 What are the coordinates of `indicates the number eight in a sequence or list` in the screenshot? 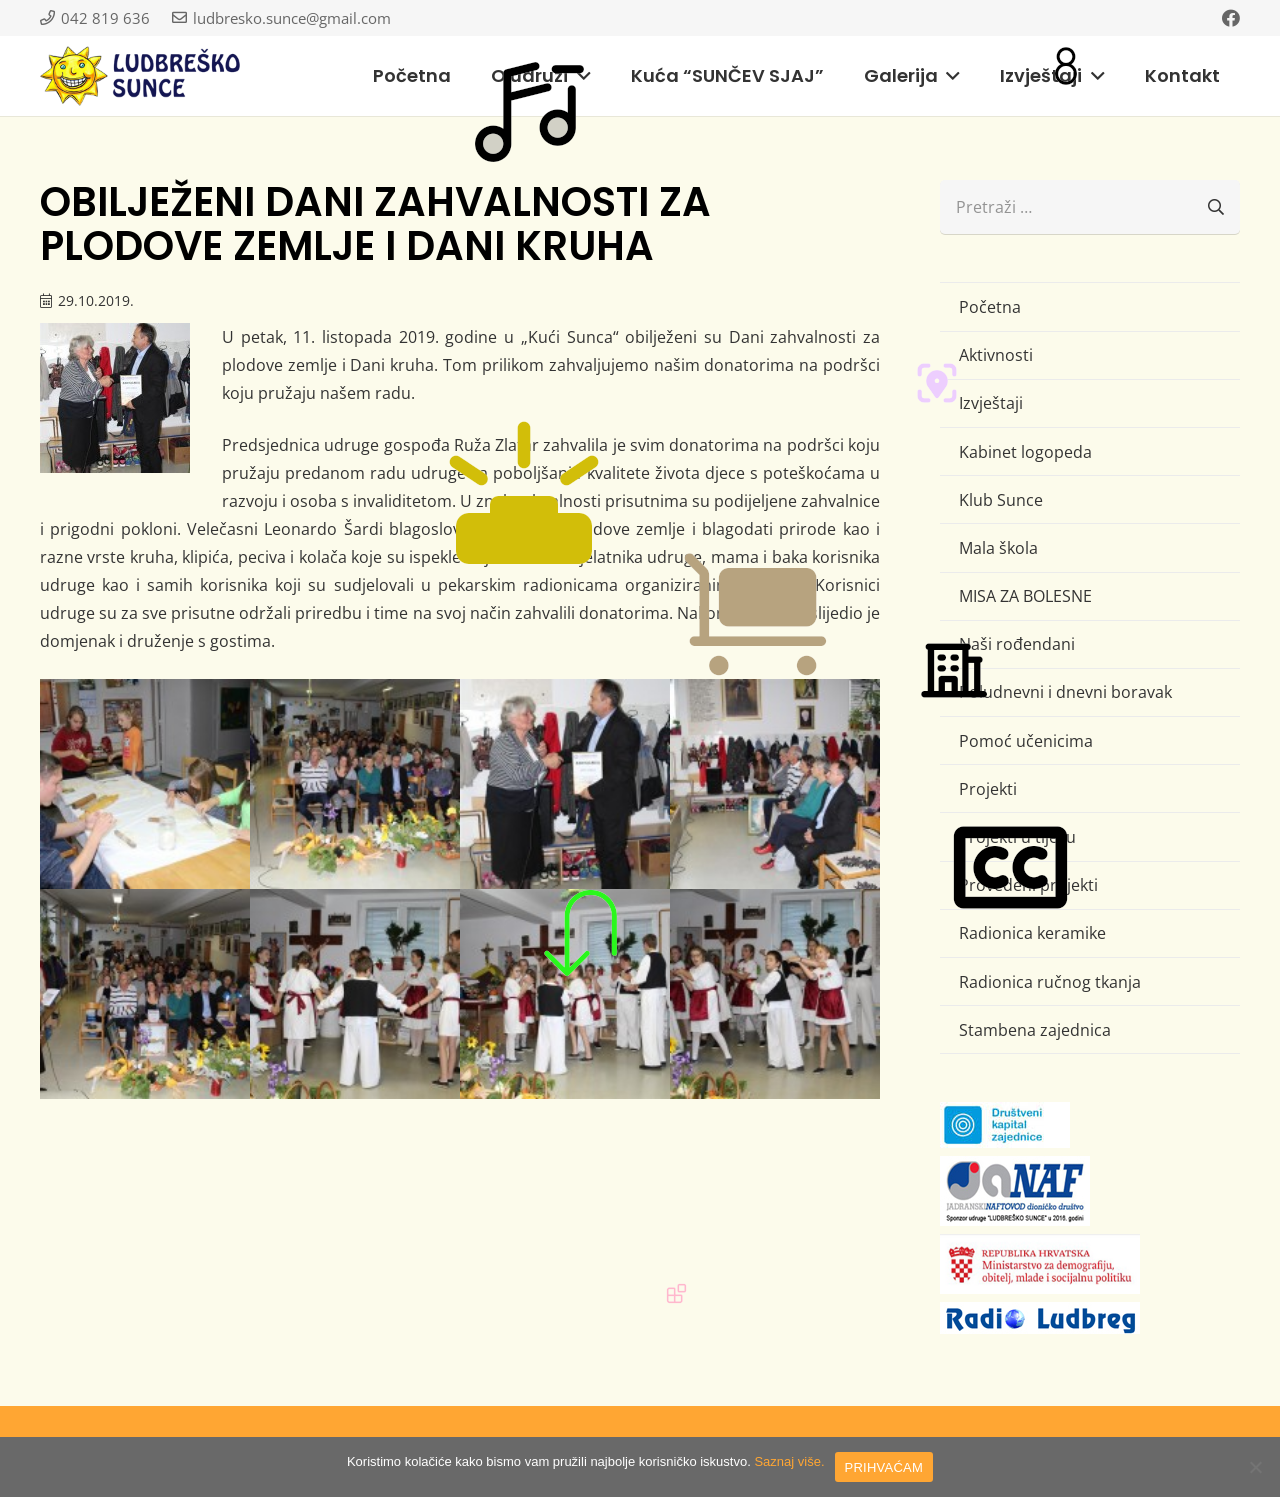 It's located at (1066, 66).